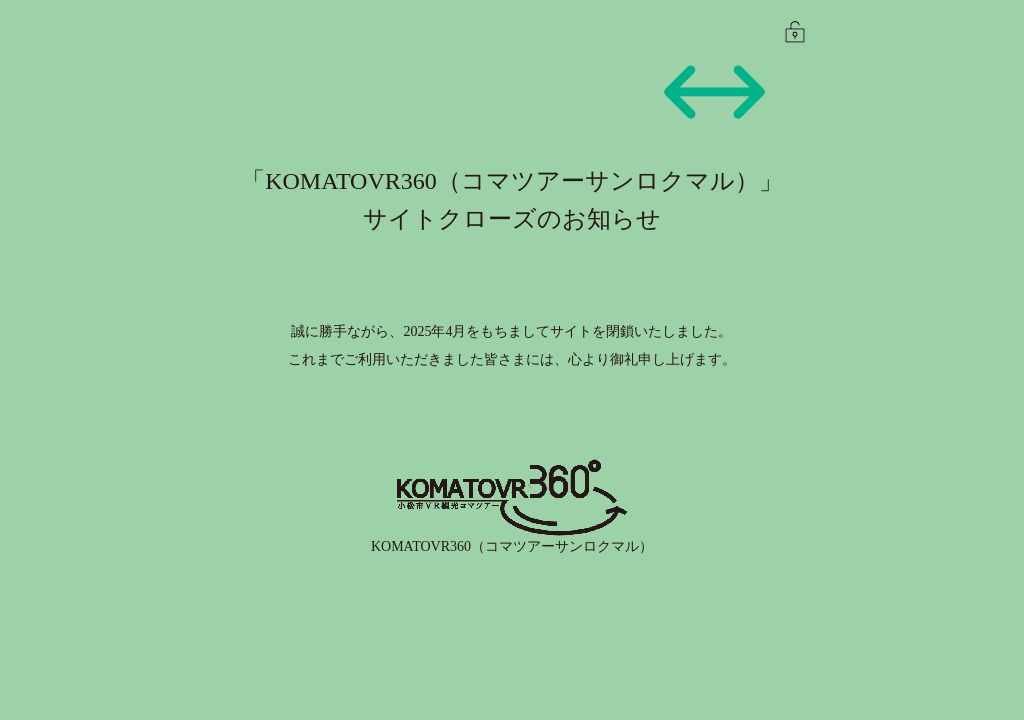 The height and width of the screenshot is (720, 1024). I want to click on resize or adjust width horizontally, so click(714, 93).